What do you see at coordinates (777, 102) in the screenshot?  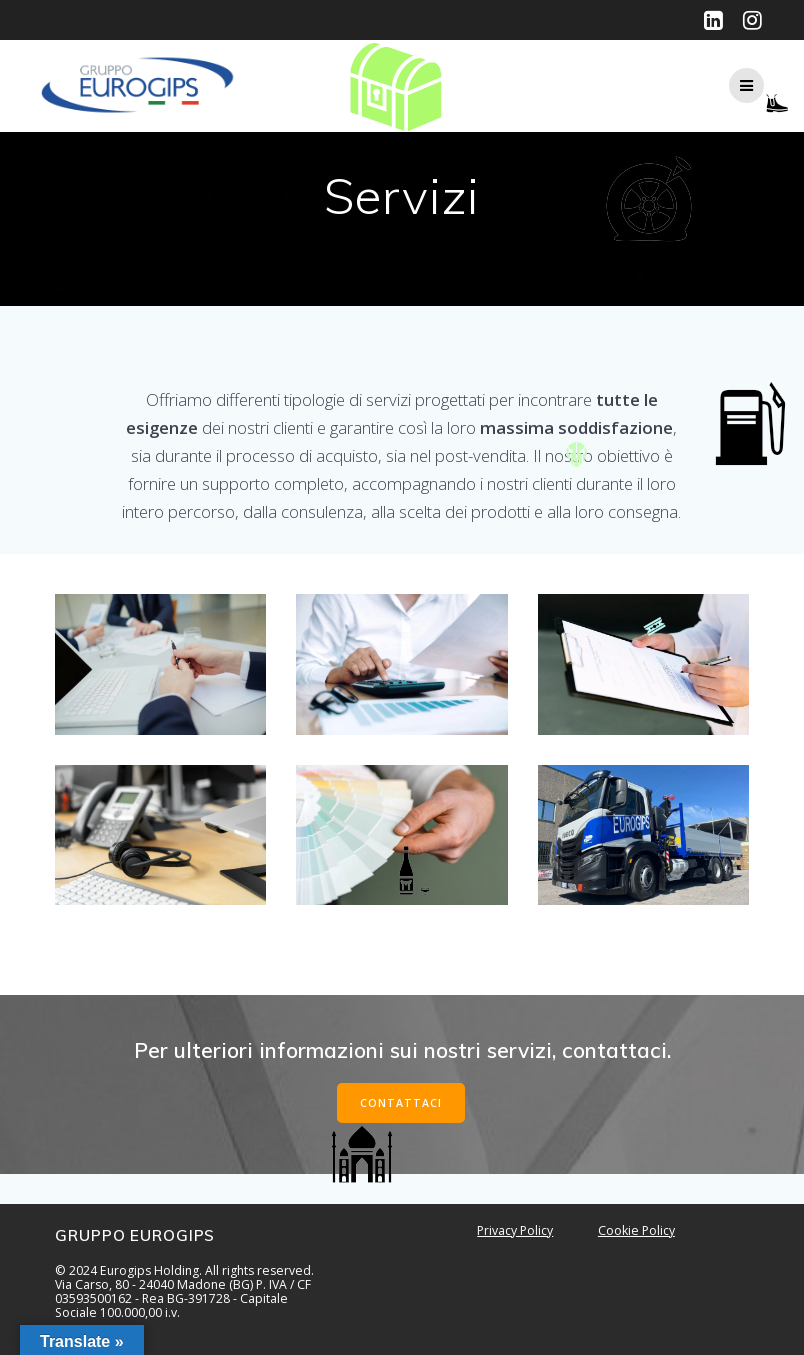 I see `browse footwear or boot options` at bounding box center [777, 102].